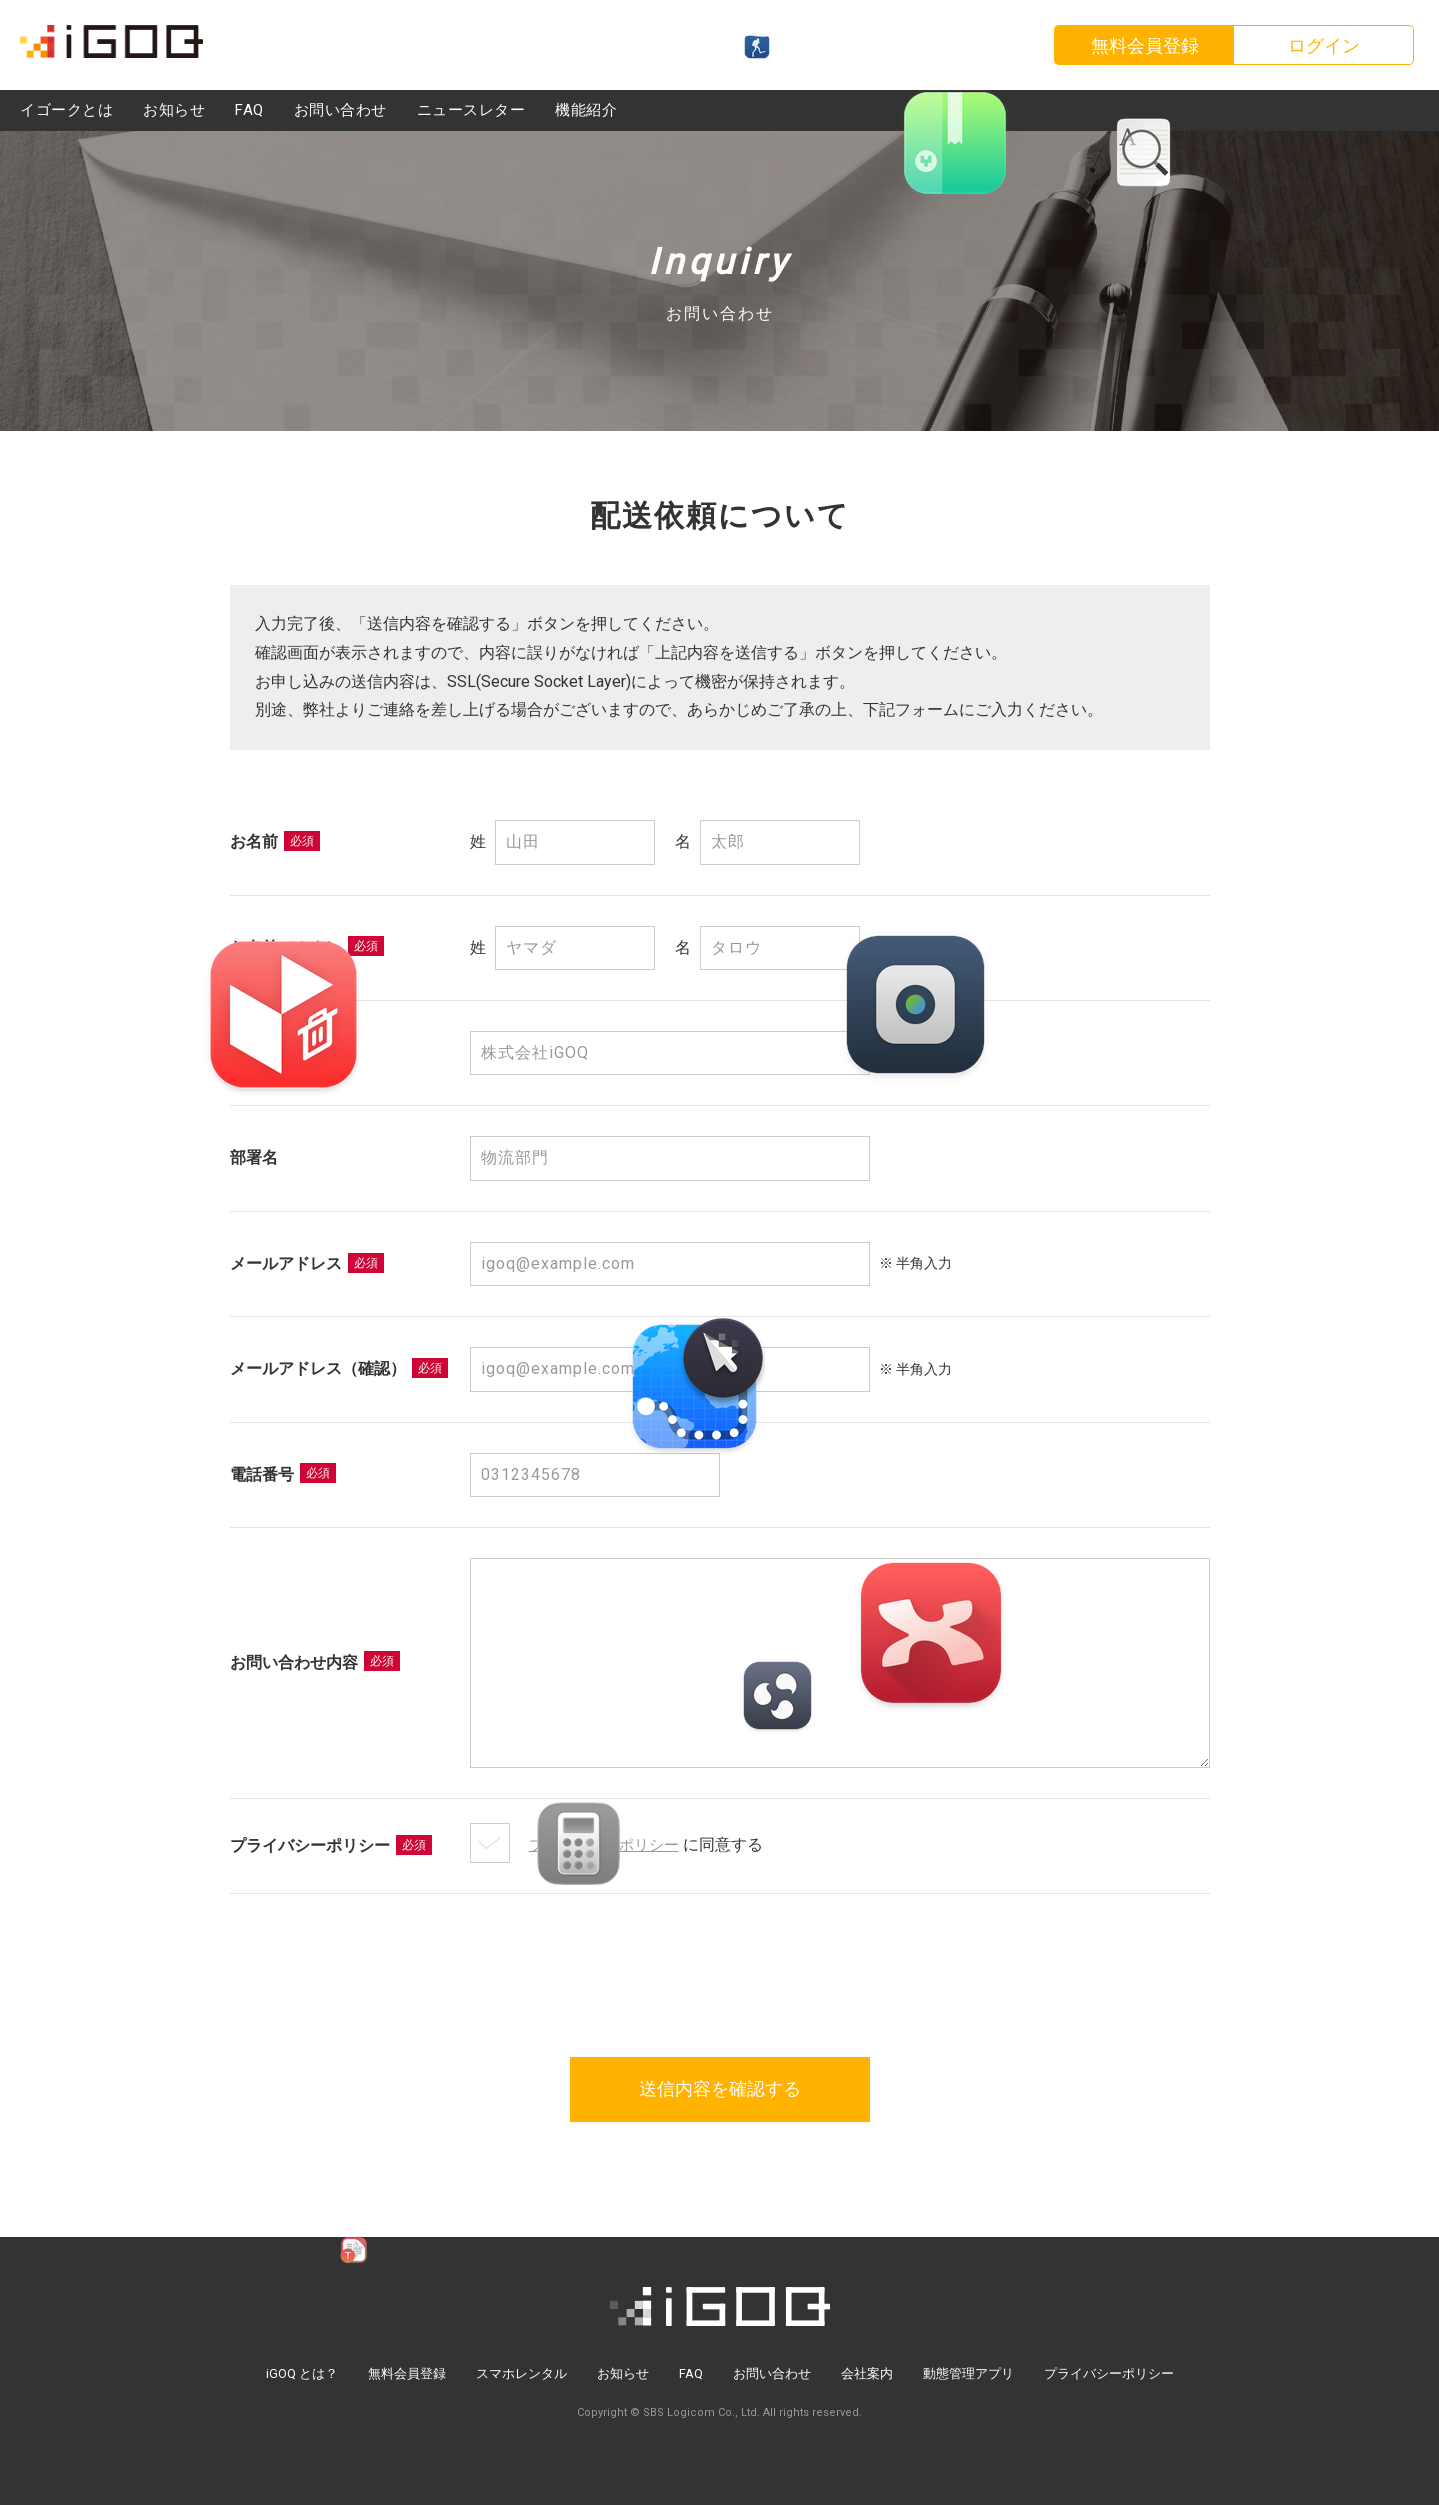 This screenshot has width=1439, height=2505. What do you see at coordinates (757, 46) in the screenshot?
I see `open subsurface dive logging app` at bounding box center [757, 46].